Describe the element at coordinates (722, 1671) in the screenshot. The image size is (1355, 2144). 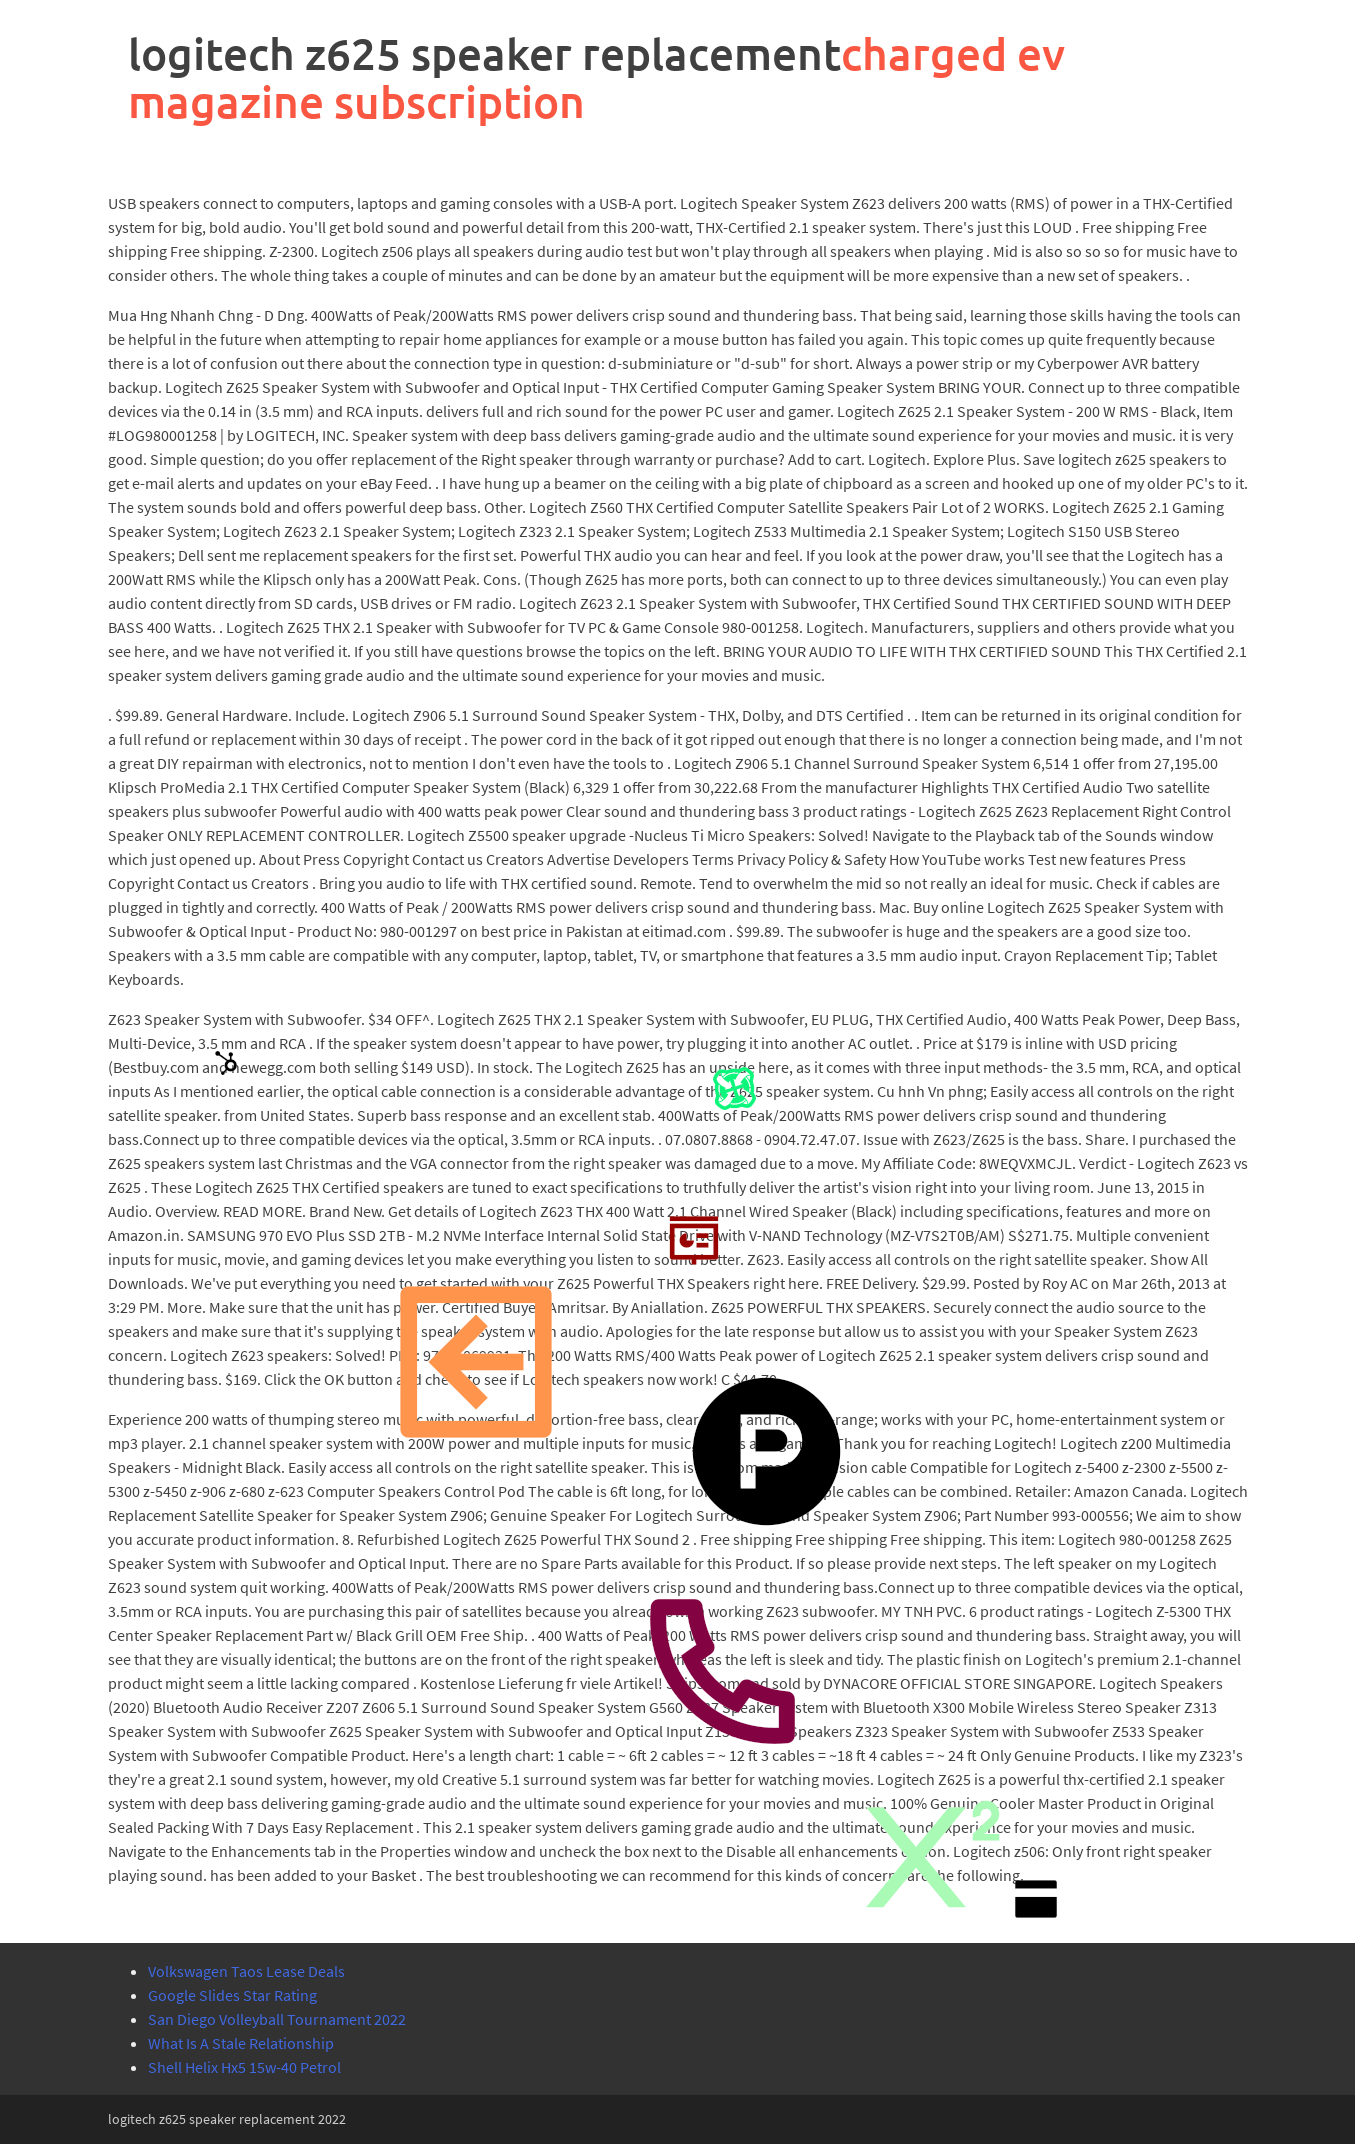
I see `make a phone call` at that location.